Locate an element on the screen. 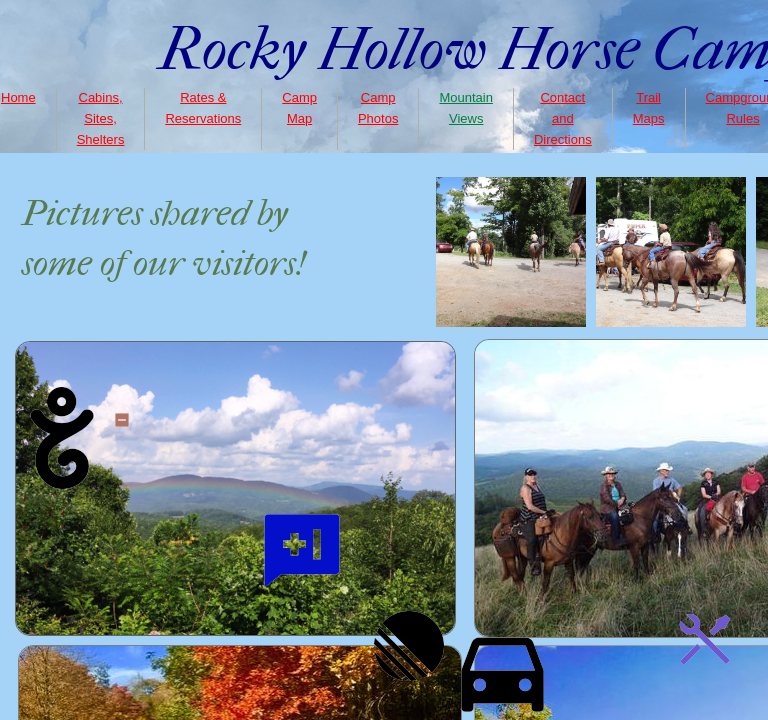 The height and width of the screenshot is (720, 768). access settings and configuration options is located at coordinates (706, 640).